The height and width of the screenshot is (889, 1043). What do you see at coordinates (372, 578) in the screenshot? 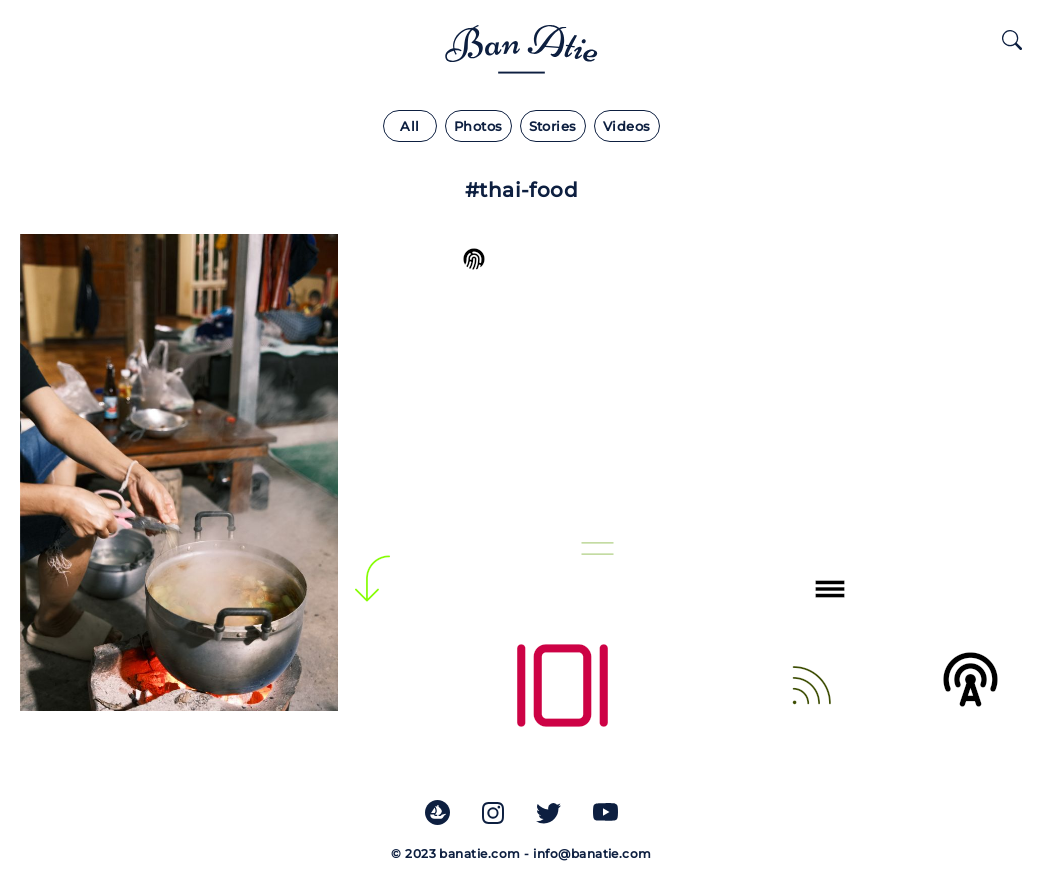
I see `go back and down in navigation` at bounding box center [372, 578].